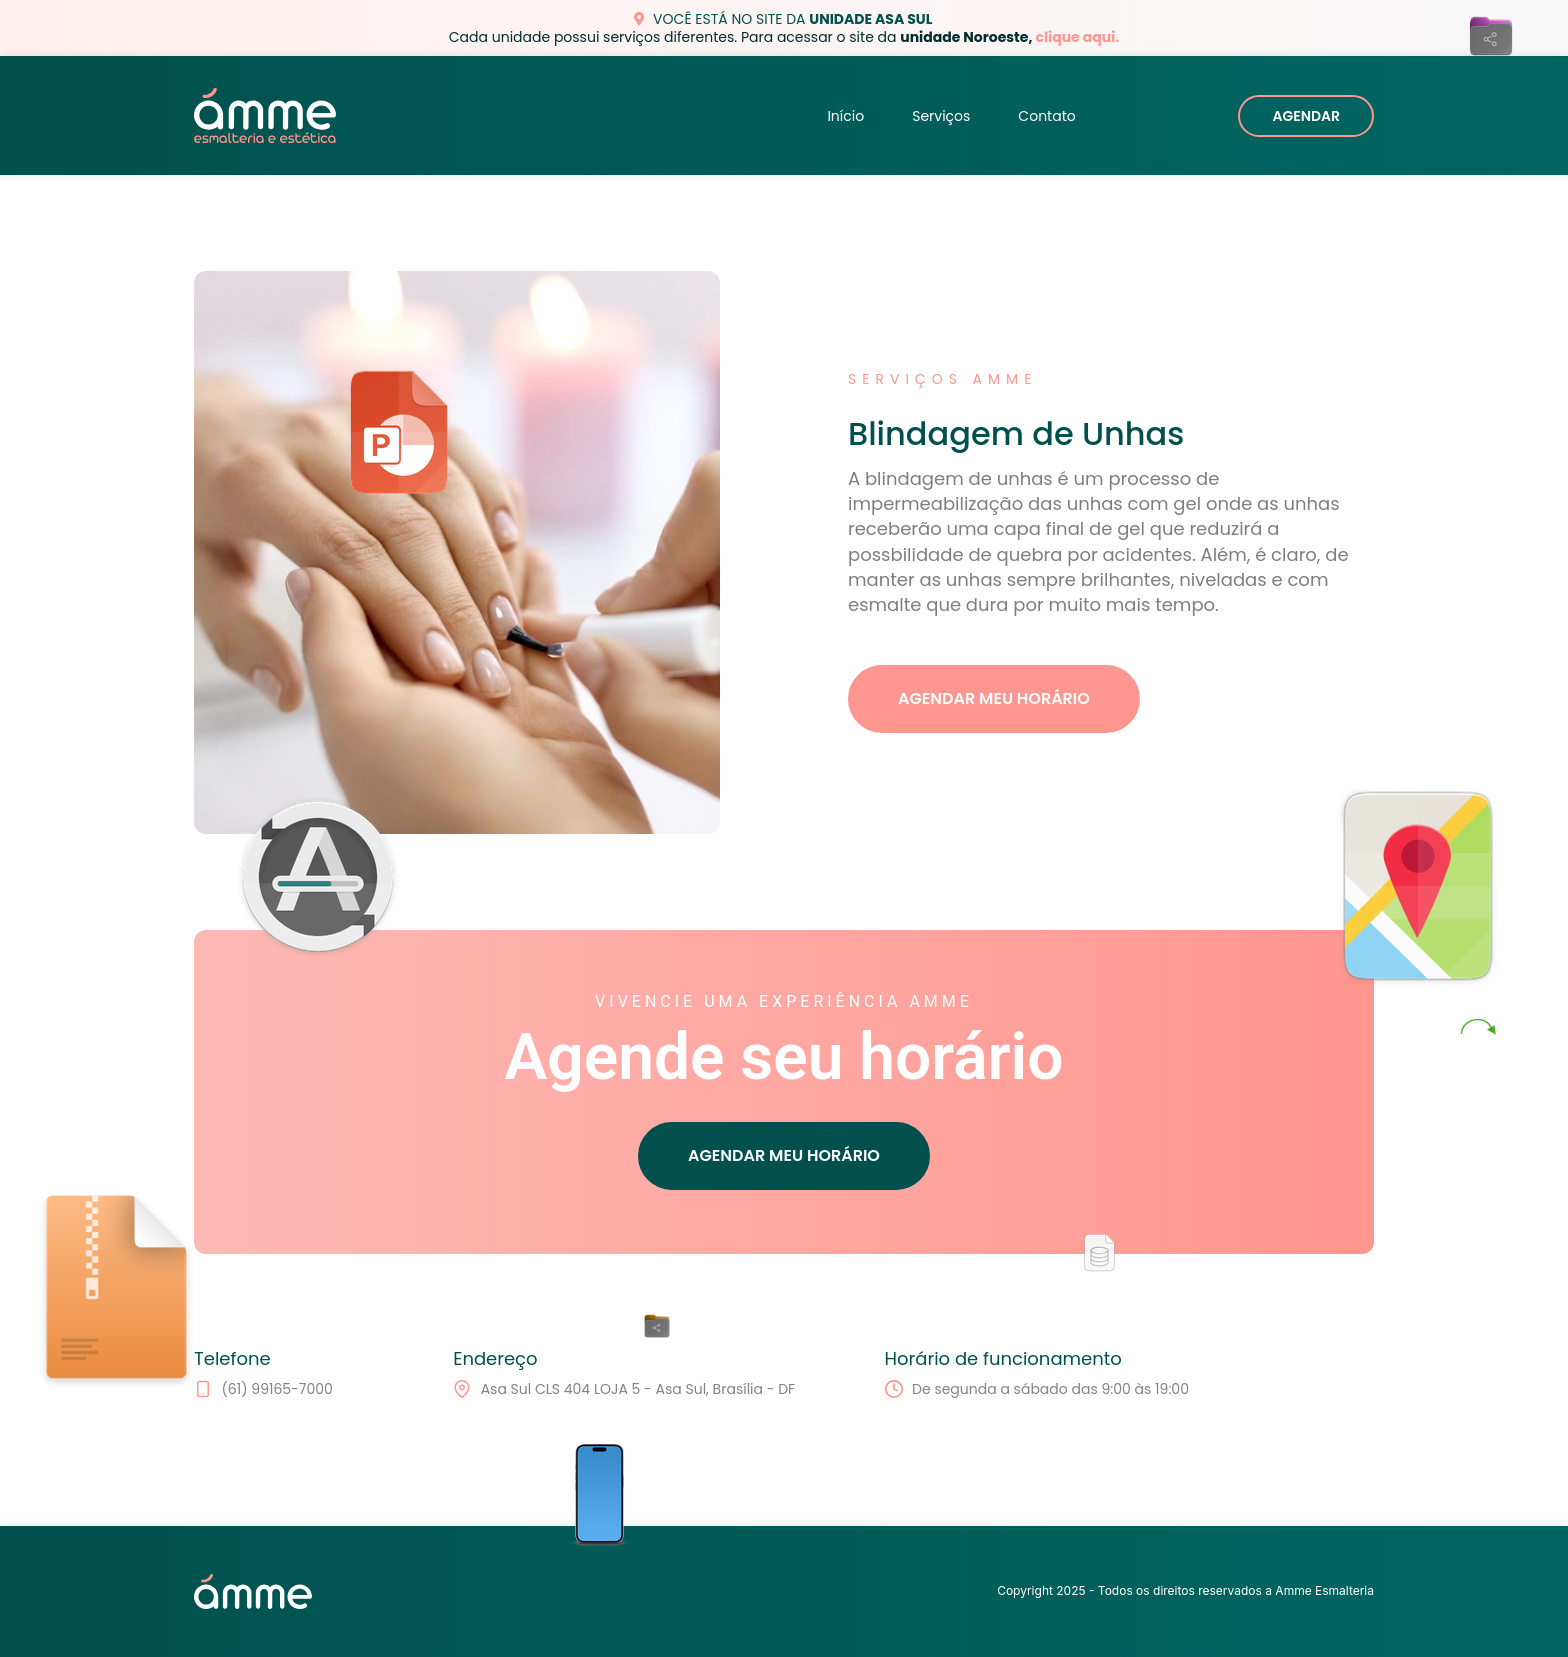 This screenshot has height=1657, width=1568. I want to click on a powerpoint slideshow file, so click(399, 432).